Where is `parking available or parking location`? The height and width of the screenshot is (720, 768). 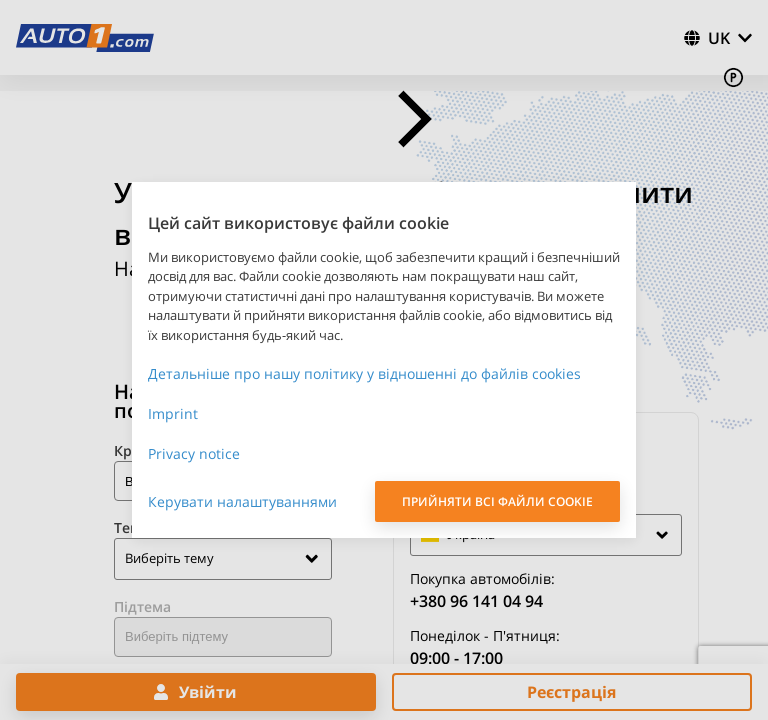
parking available or parking location is located at coordinates (733, 77).